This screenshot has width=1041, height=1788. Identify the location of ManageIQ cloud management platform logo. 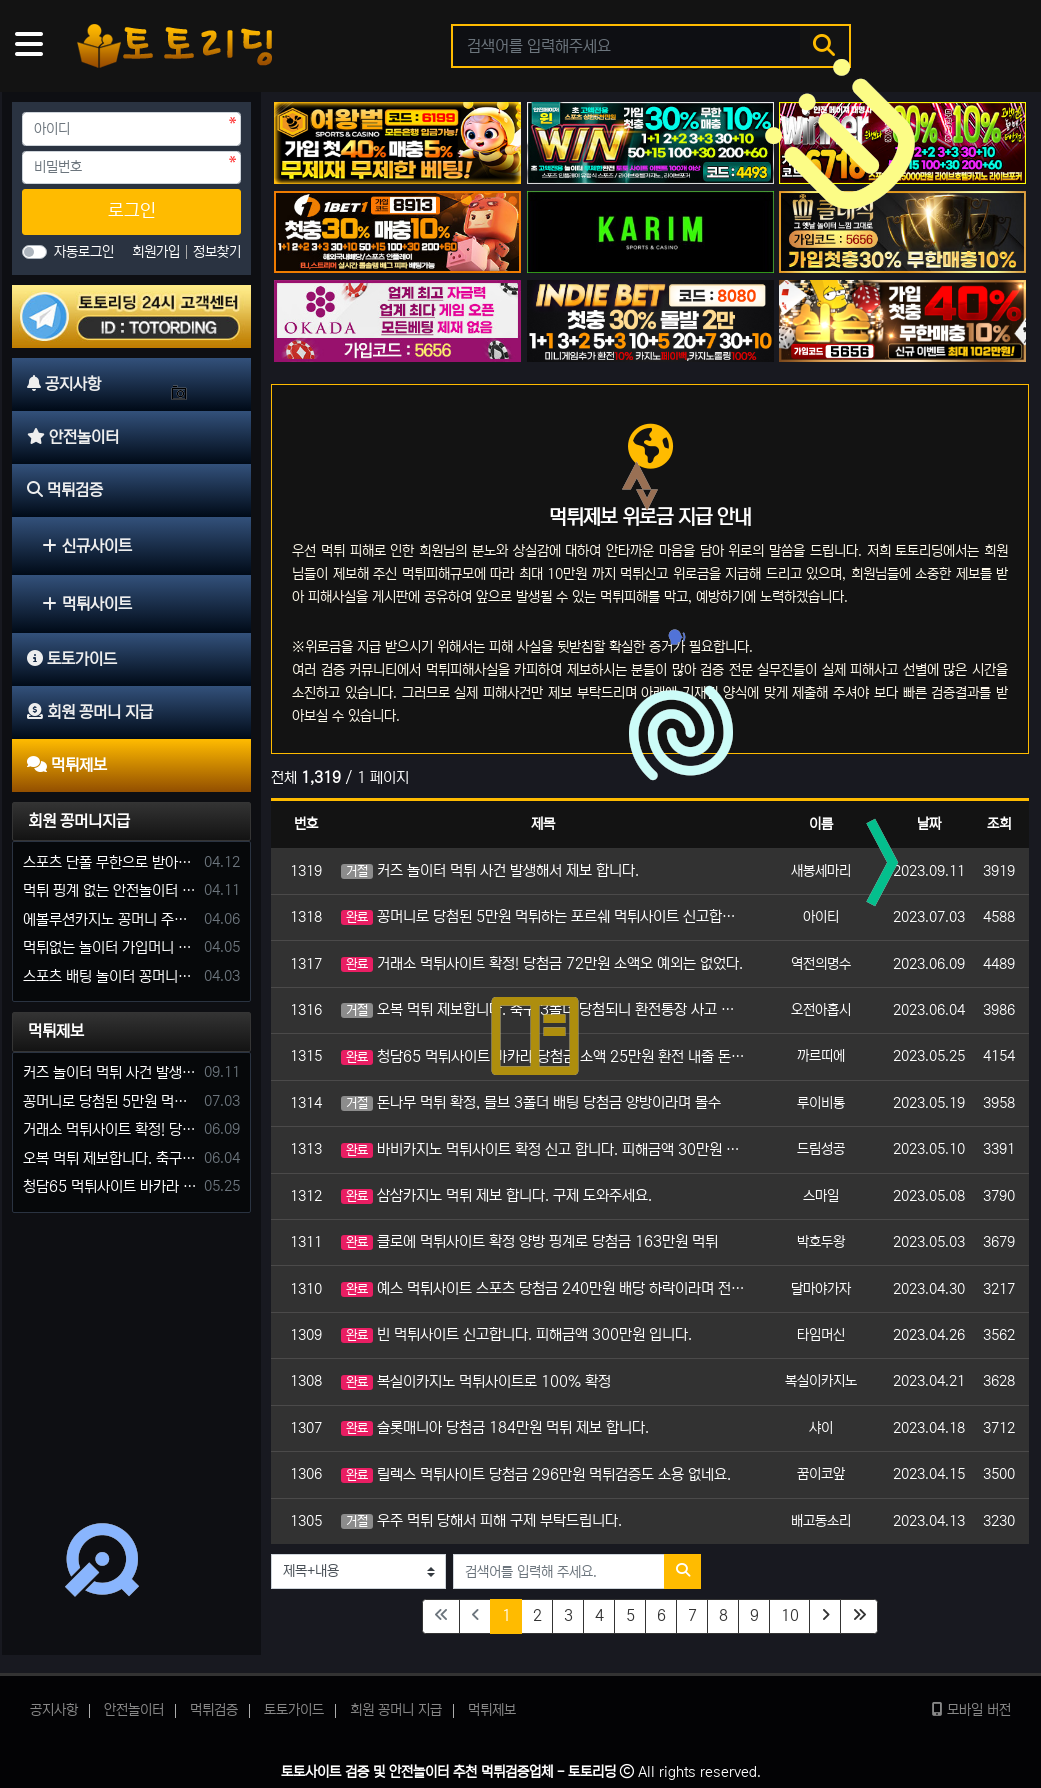
(102, 1560).